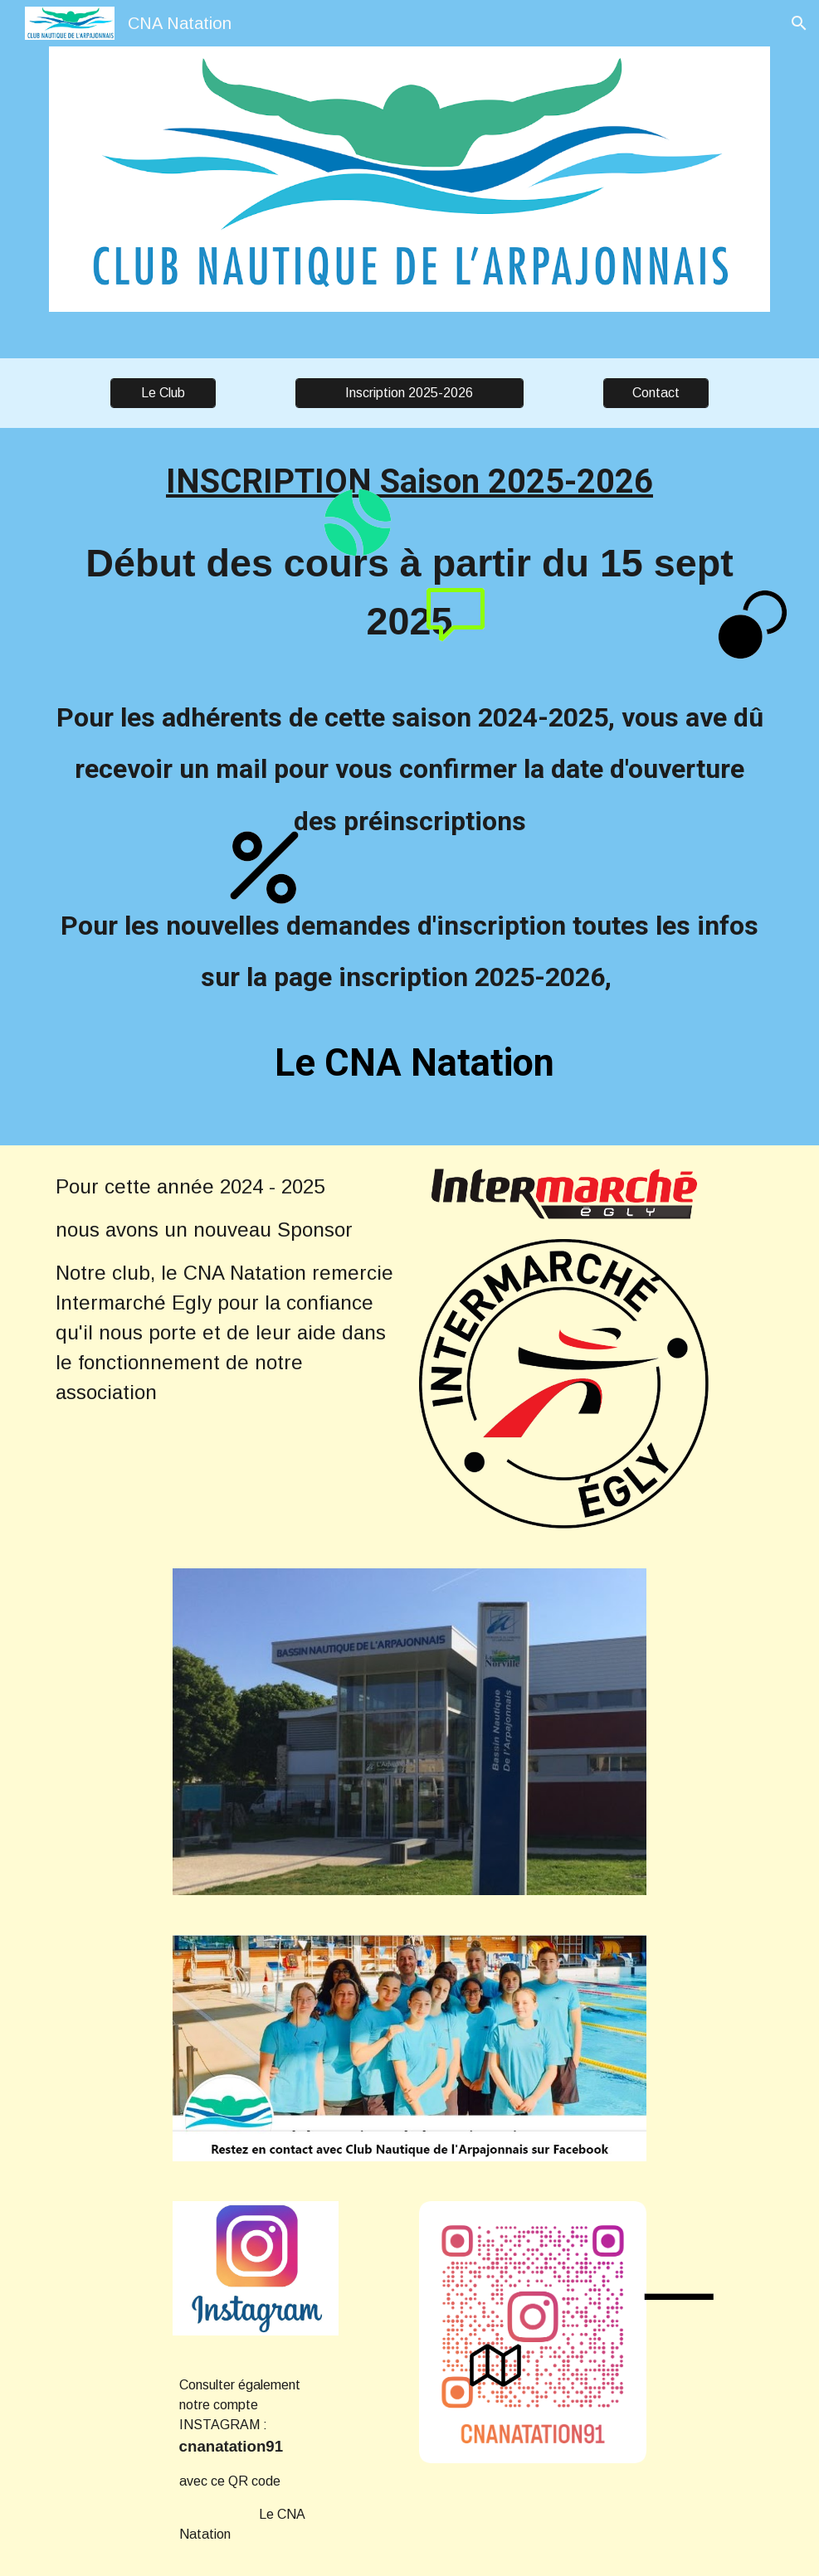 The image size is (819, 2576). What do you see at coordinates (358, 522) in the screenshot?
I see `access tennis or sports-related features` at bounding box center [358, 522].